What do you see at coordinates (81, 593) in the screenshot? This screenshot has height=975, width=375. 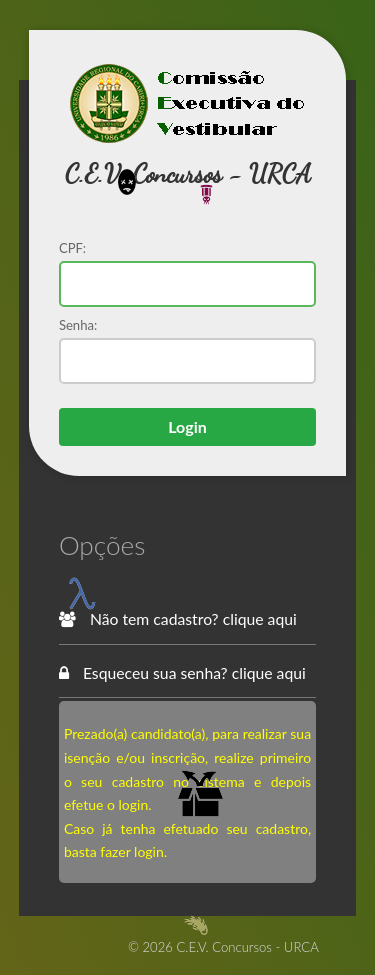 I see `access lambda or serverless function settings` at bounding box center [81, 593].